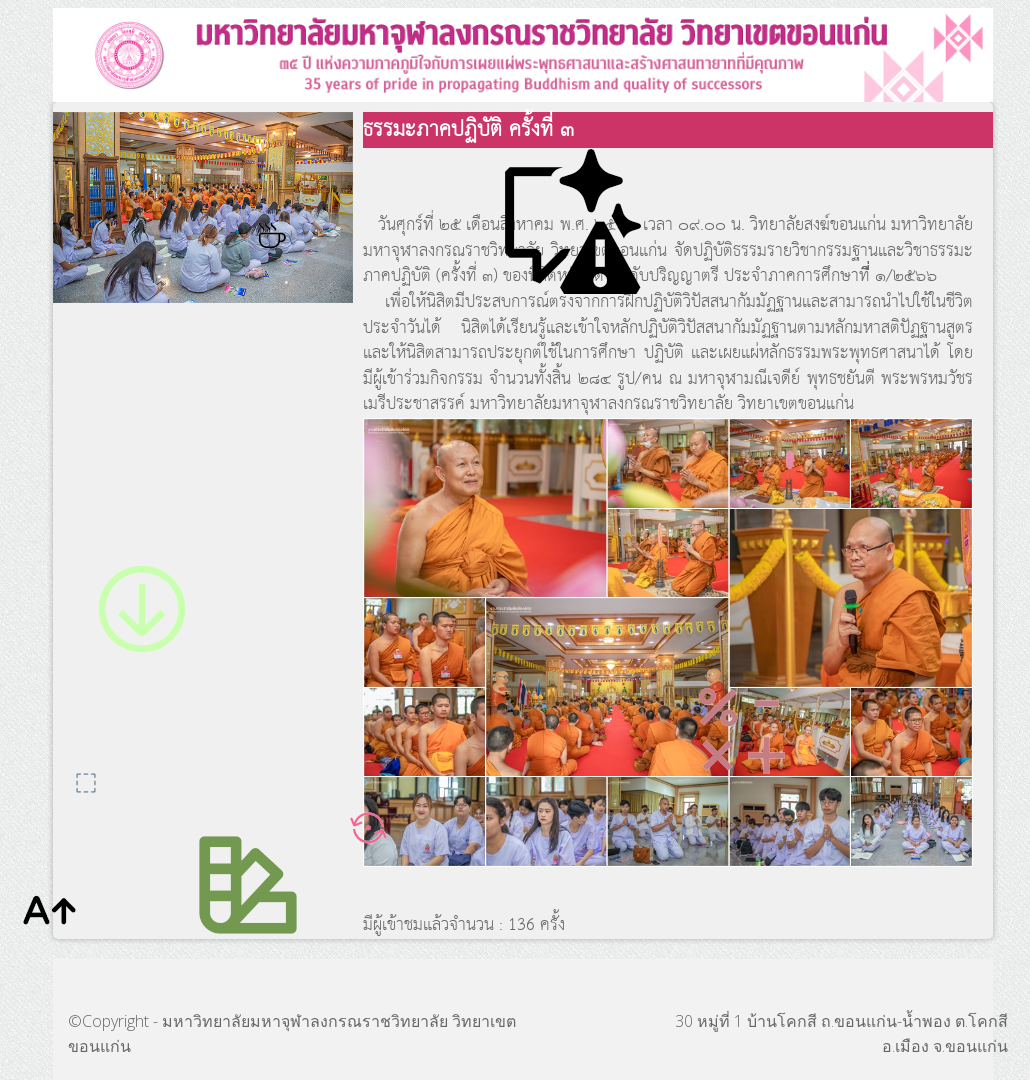 This screenshot has width=1030, height=1080. Describe the element at coordinates (86, 783) in the screenshot. I see `make a selection on the canvas` at that location.